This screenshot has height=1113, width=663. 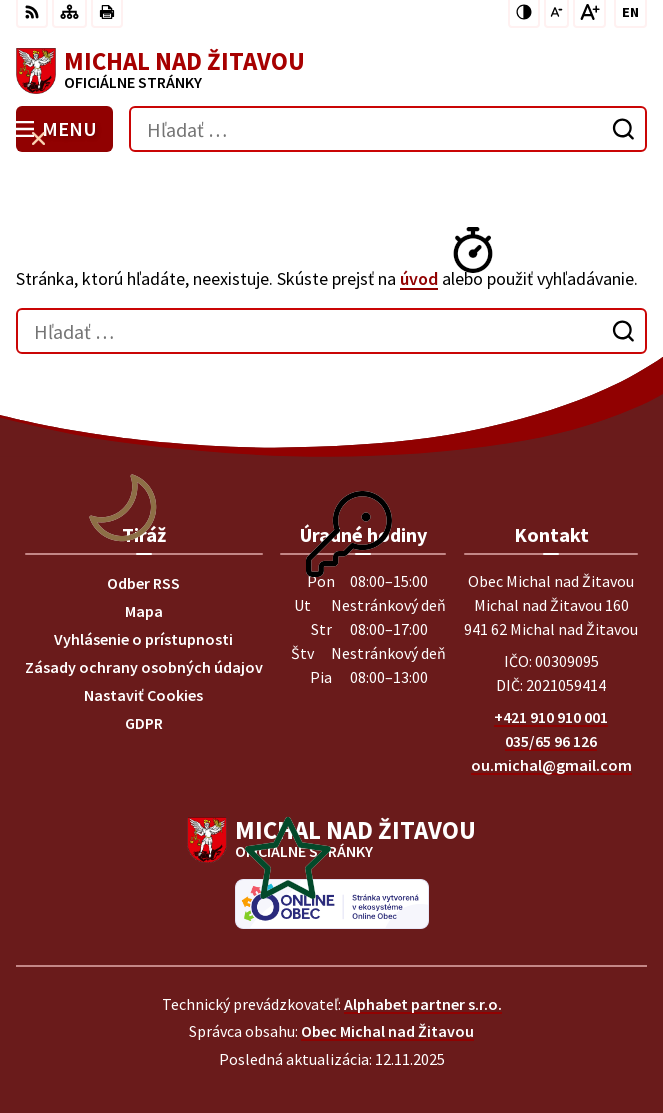 What do you see at coordinates (473, 250) in the screenshot?
I see `start or stop a timer` at bounding box center [473, 250].